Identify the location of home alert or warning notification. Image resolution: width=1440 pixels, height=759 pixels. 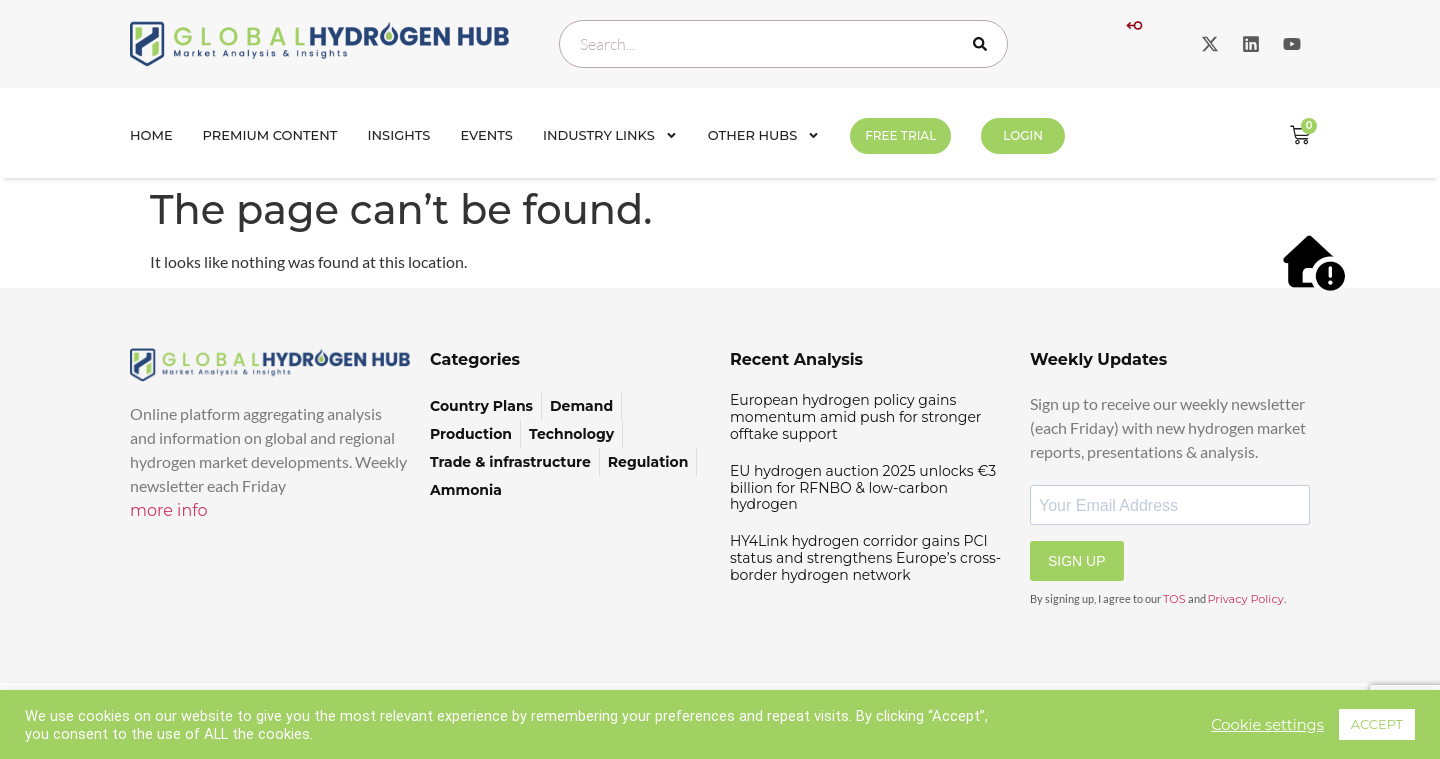
(1312, 261).